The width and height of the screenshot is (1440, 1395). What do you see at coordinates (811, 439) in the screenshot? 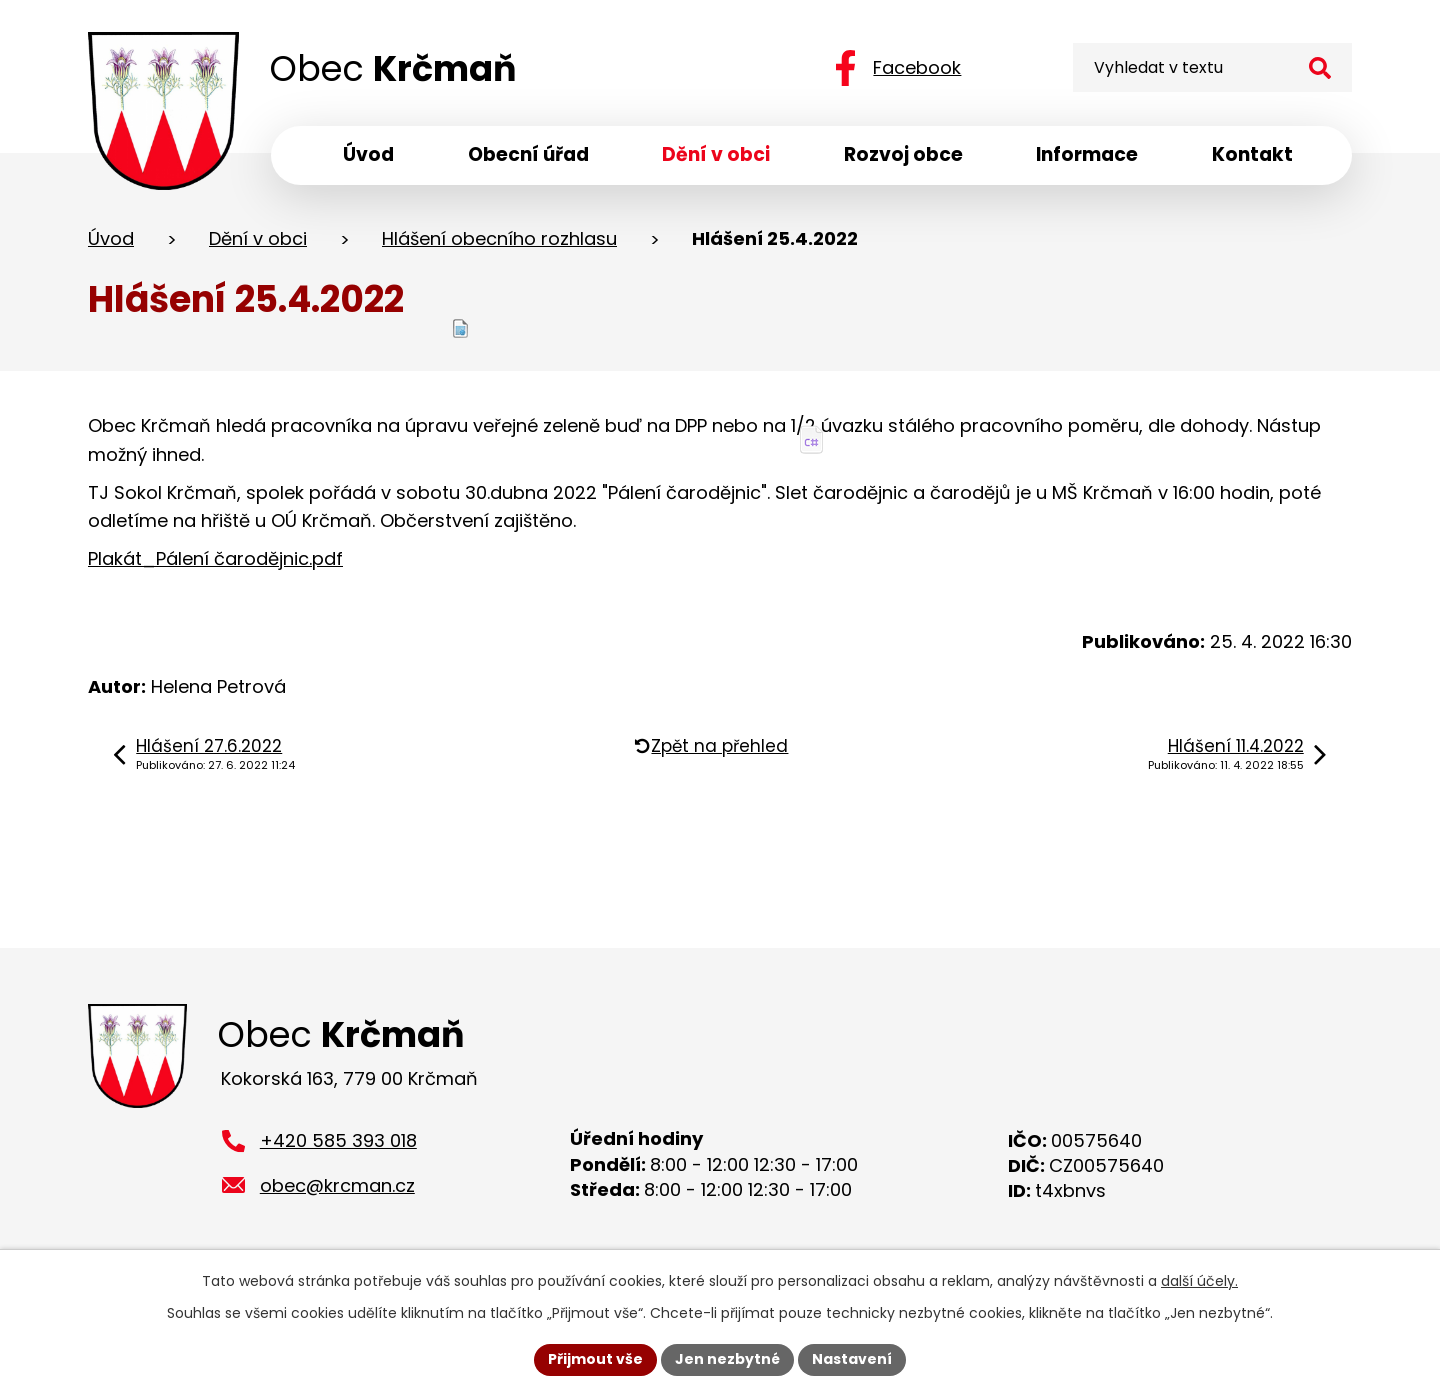
I see `a C# source code file` at bounding box center [811, 439].